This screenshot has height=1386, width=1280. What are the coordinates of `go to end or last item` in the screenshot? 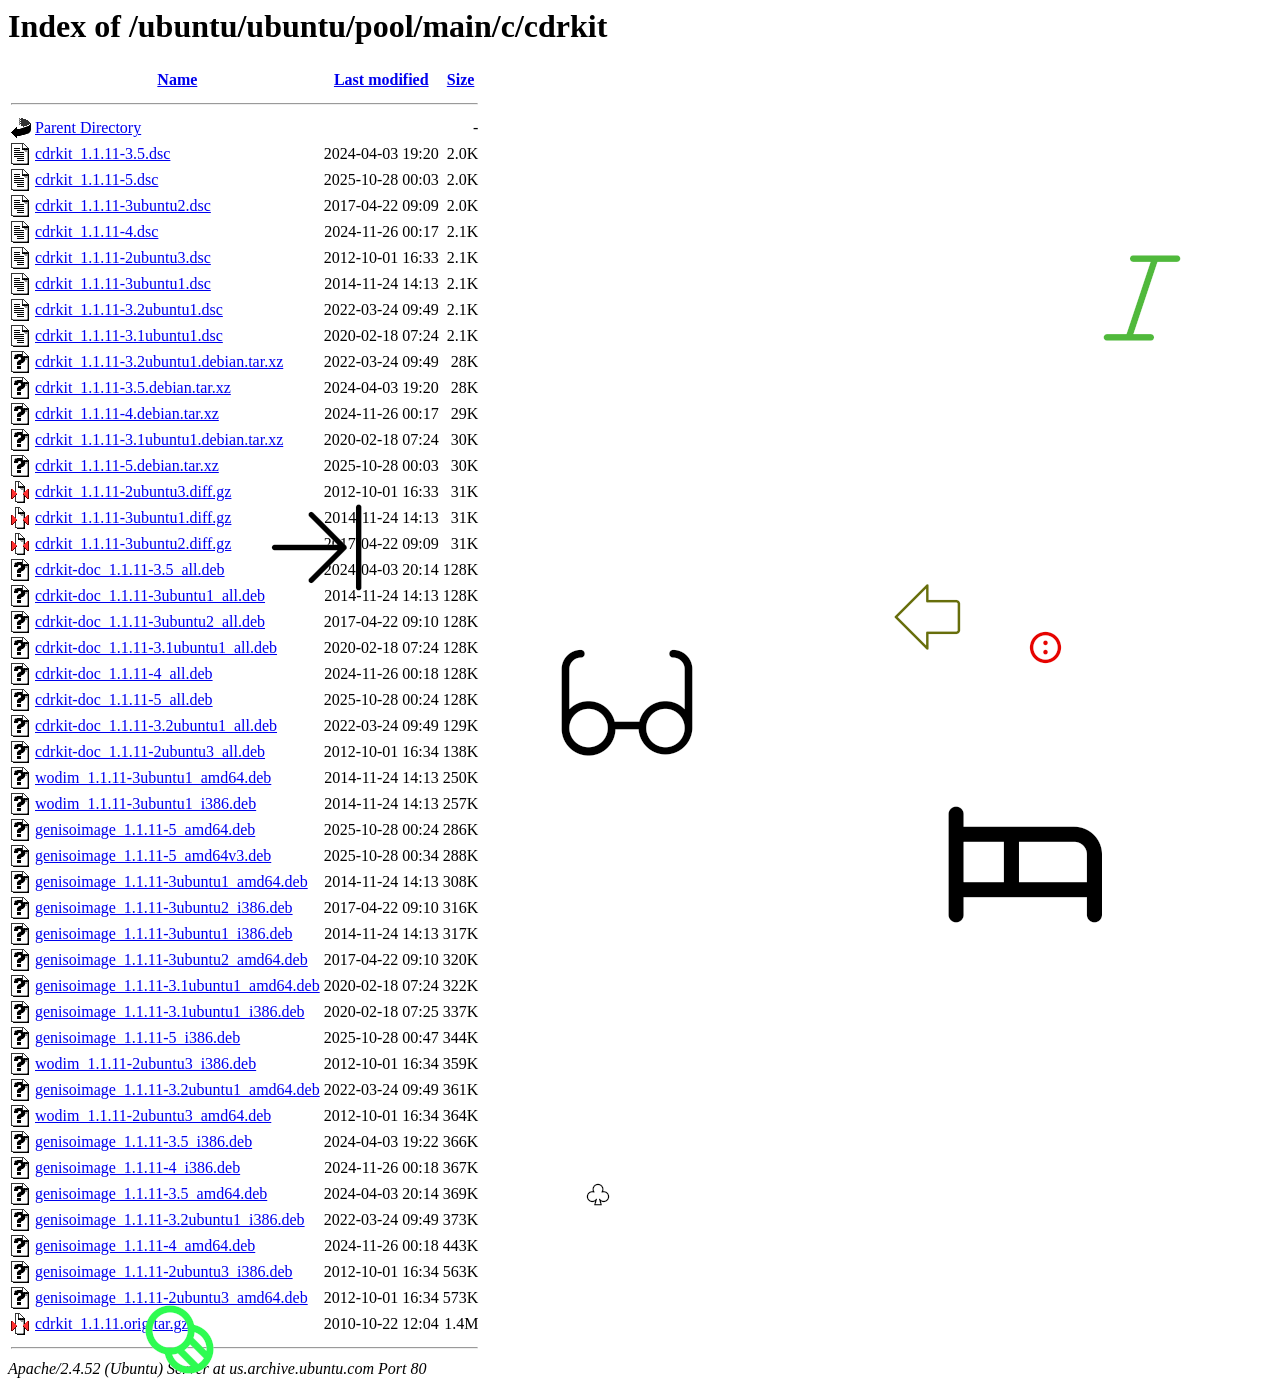 It's located at (318, 547).